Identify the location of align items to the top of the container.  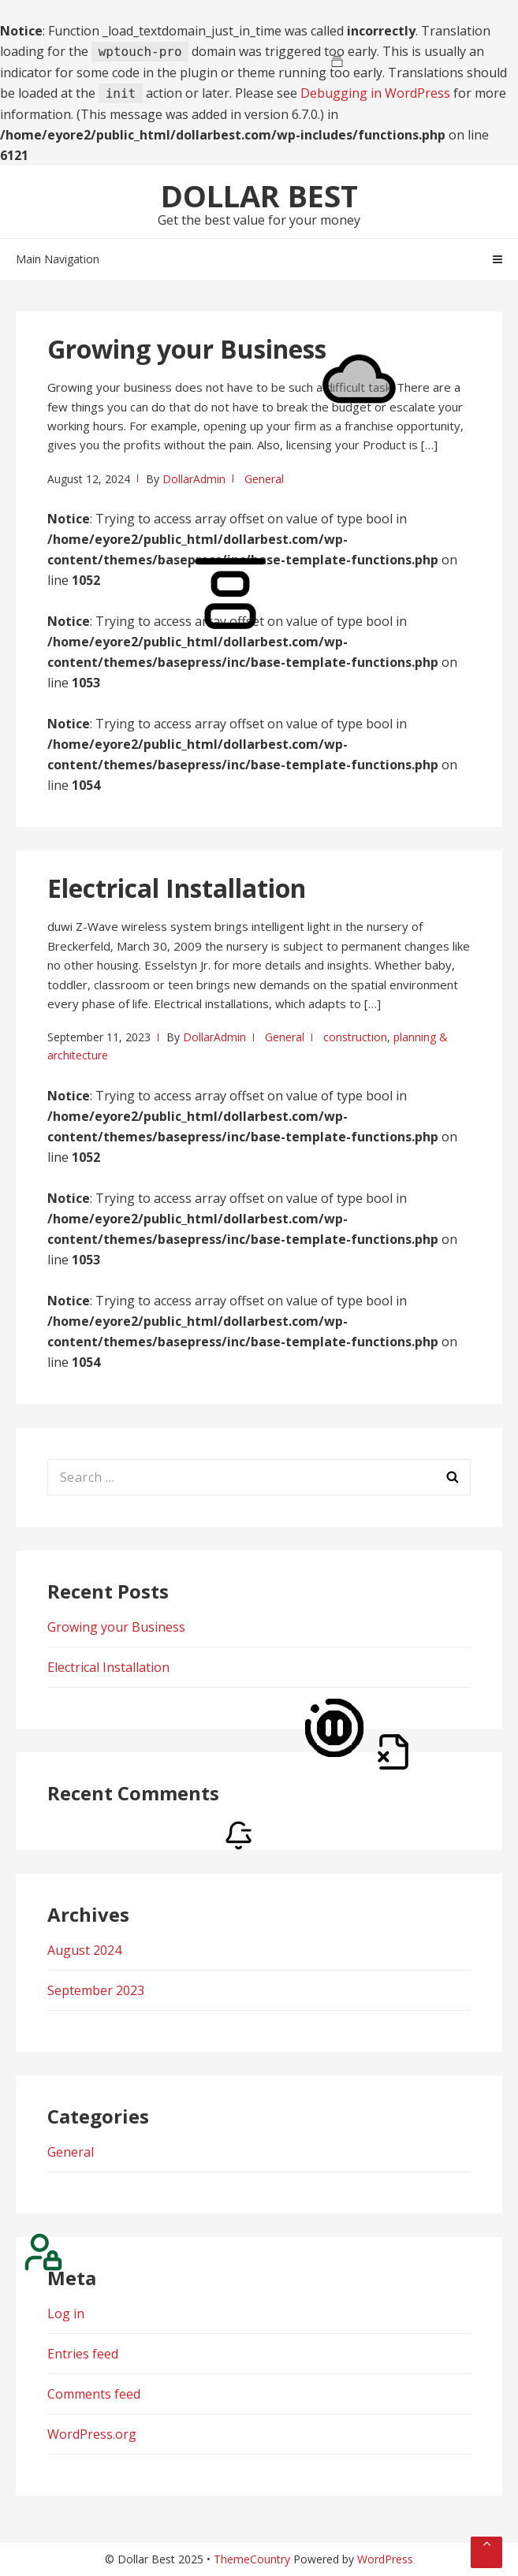
(230, 594).